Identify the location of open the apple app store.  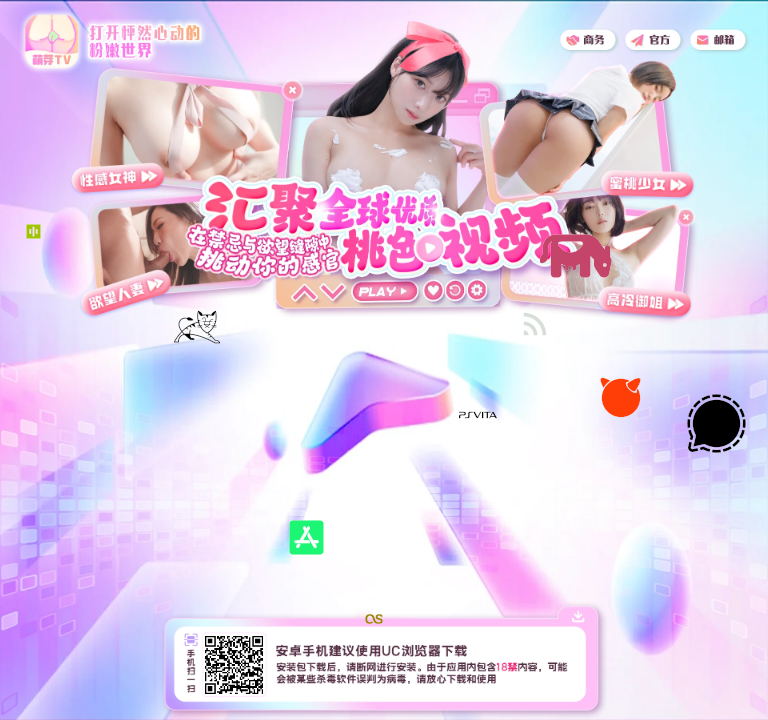
(306, 537).